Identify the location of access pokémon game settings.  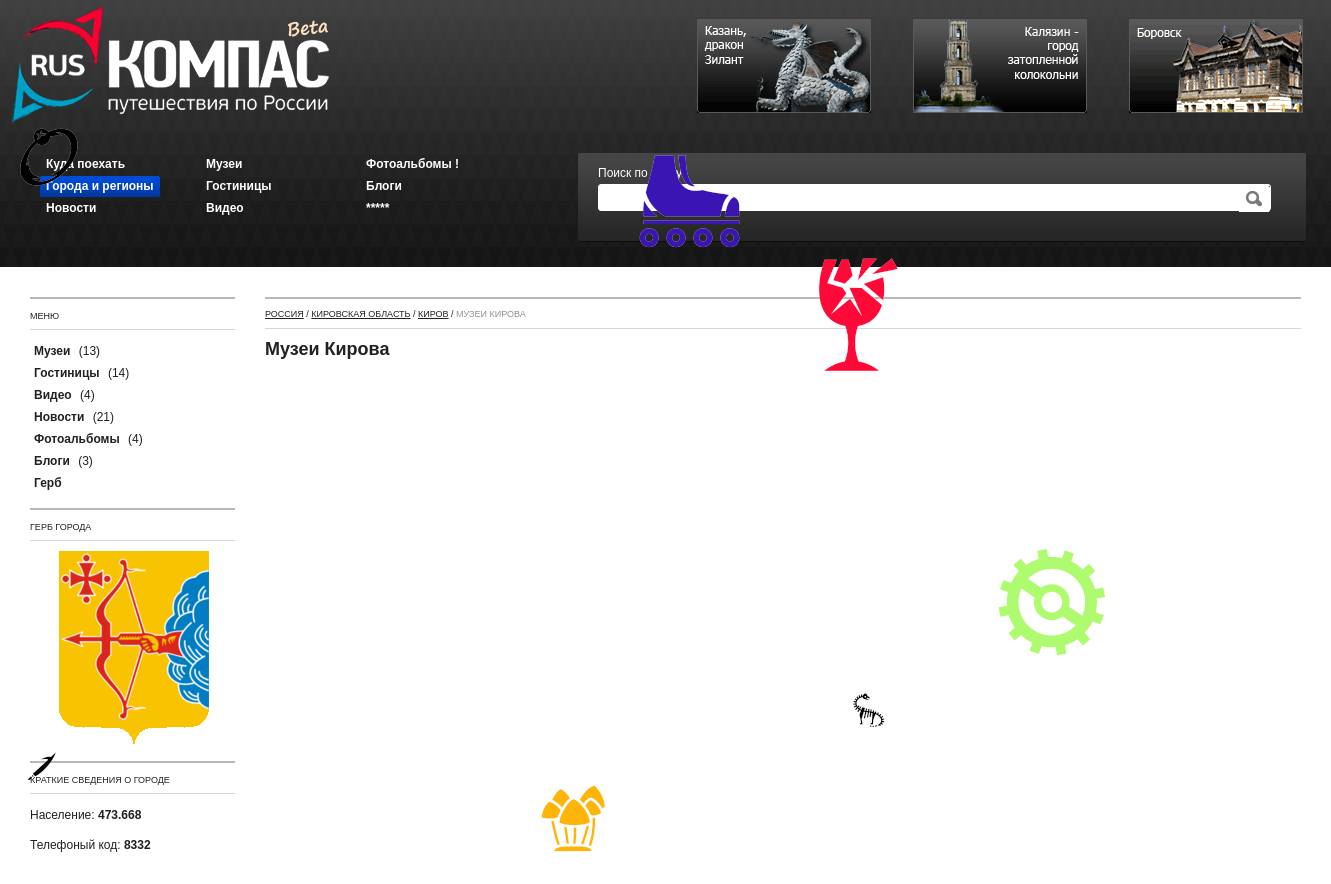
(1051, 601).